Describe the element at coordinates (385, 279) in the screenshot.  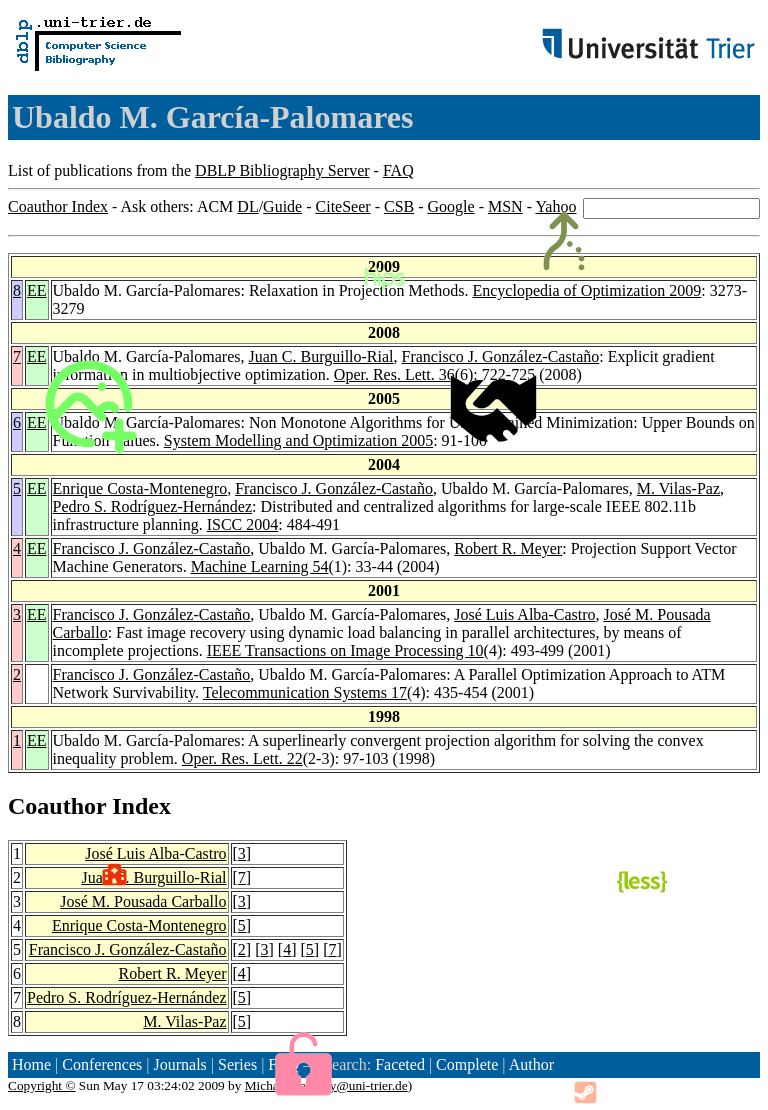
I see `hips payment platform logo` at that location.